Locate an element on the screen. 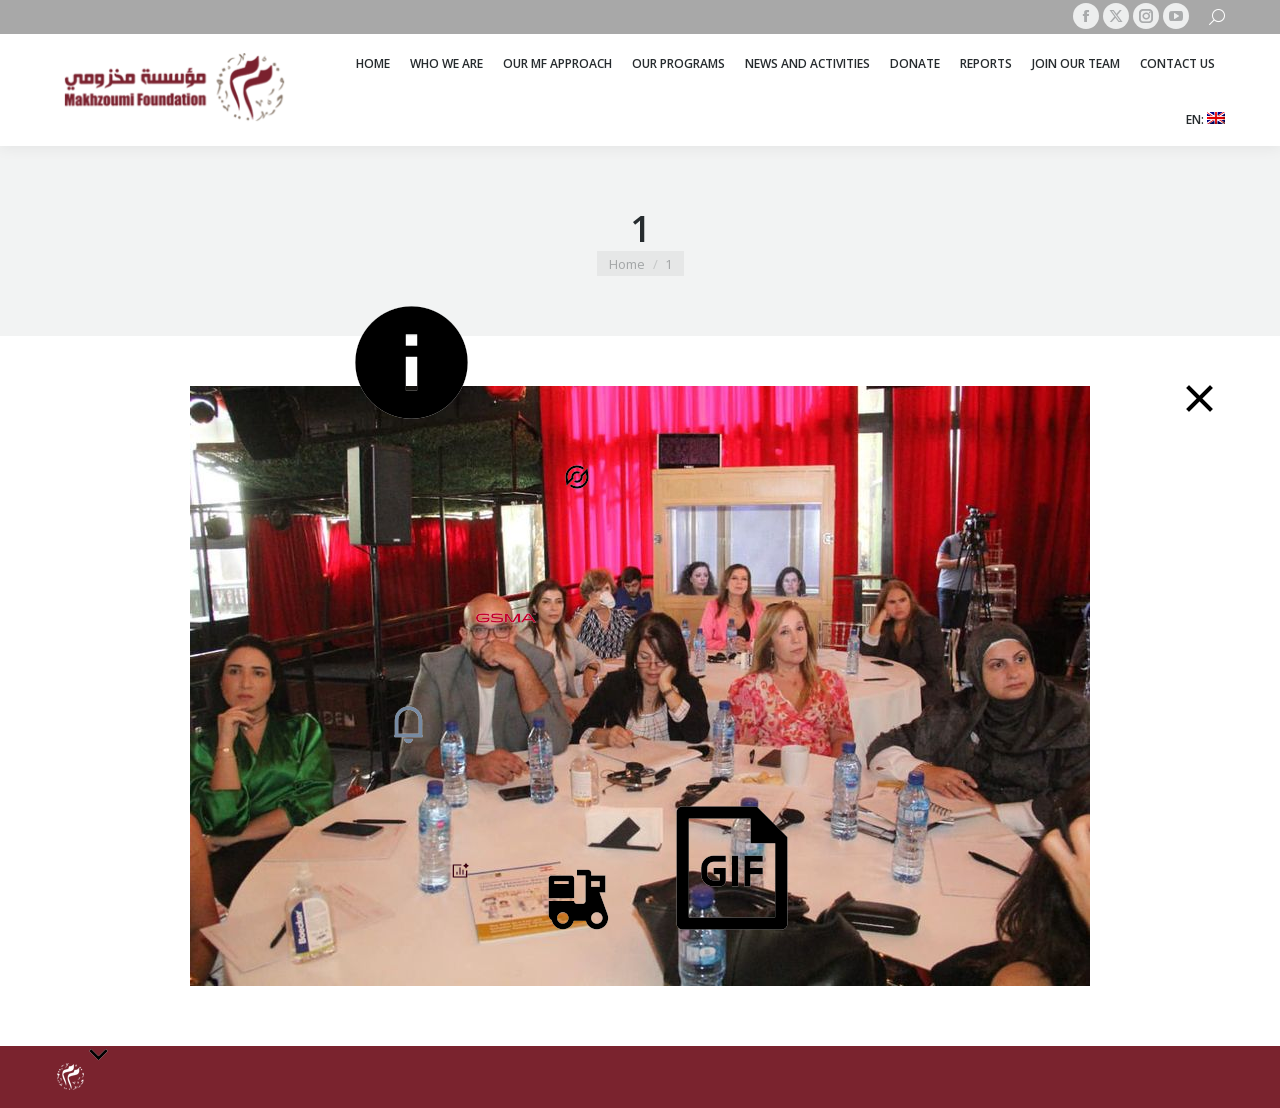 This screenshot has height=1108, width=1280. launch honor of kings game is located at coordinates (577, 477).